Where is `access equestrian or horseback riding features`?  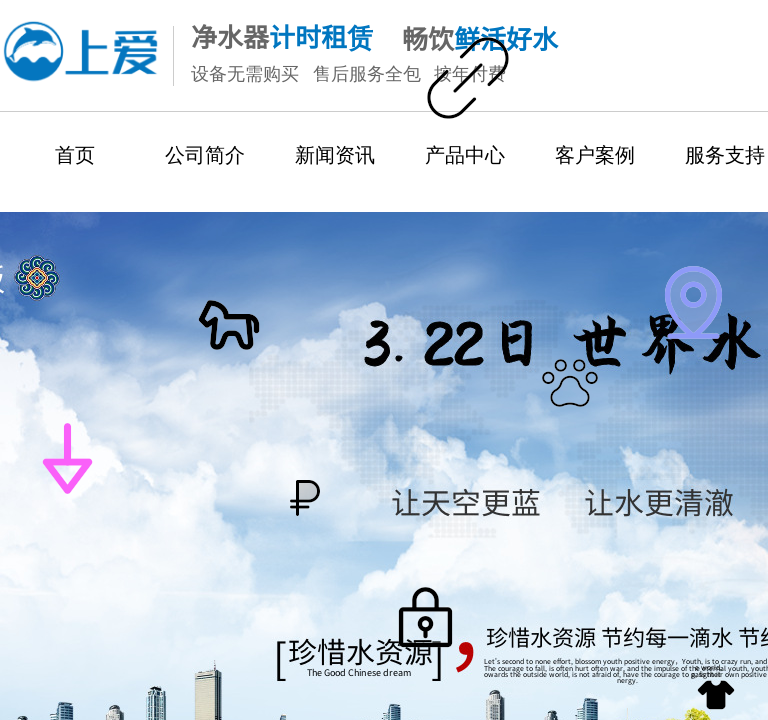 access equestrian or horseback riding features is located at coordinates (229, 325).